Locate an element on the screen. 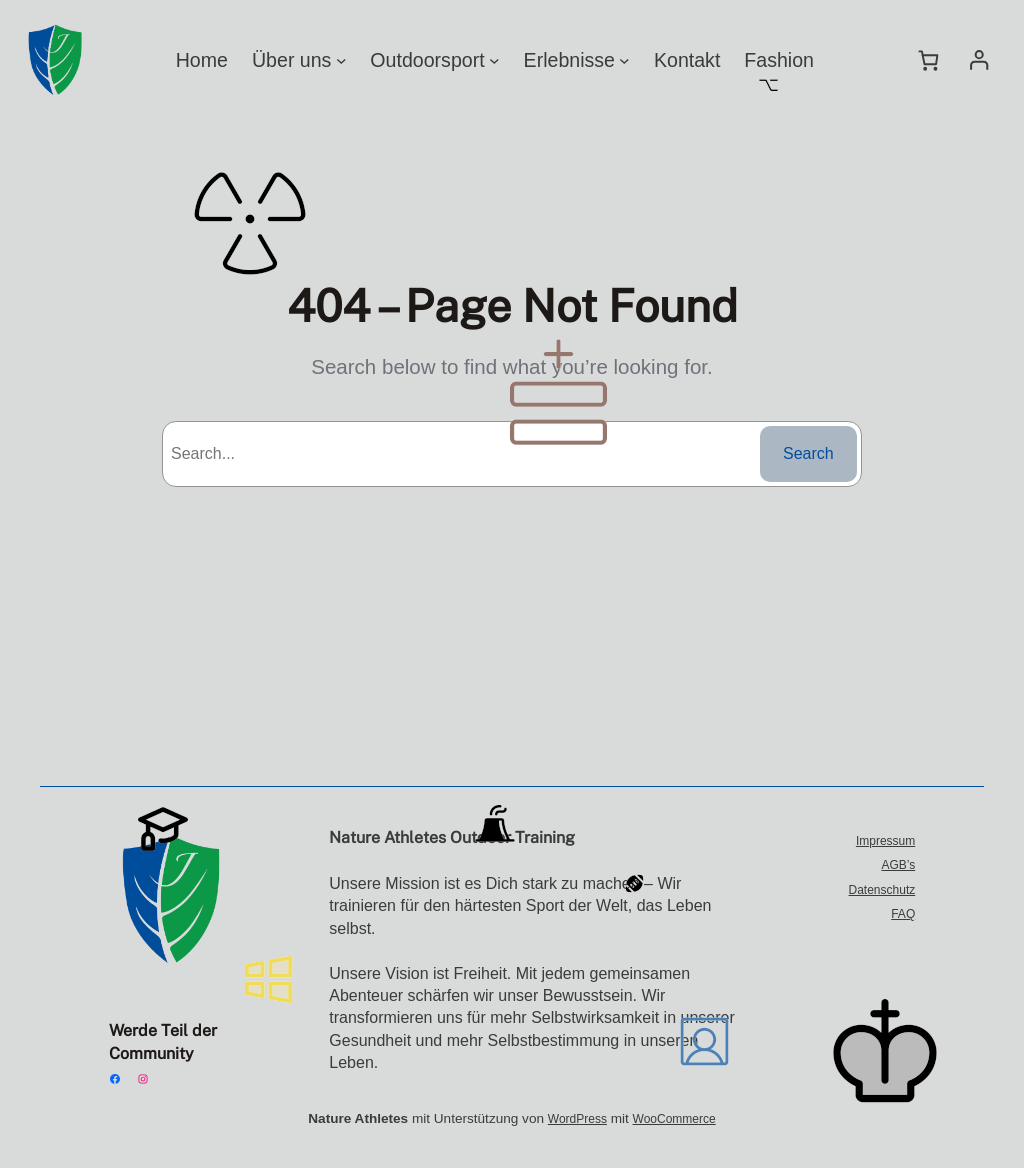  open the Windows start menu is located at coordinates (270, 979).